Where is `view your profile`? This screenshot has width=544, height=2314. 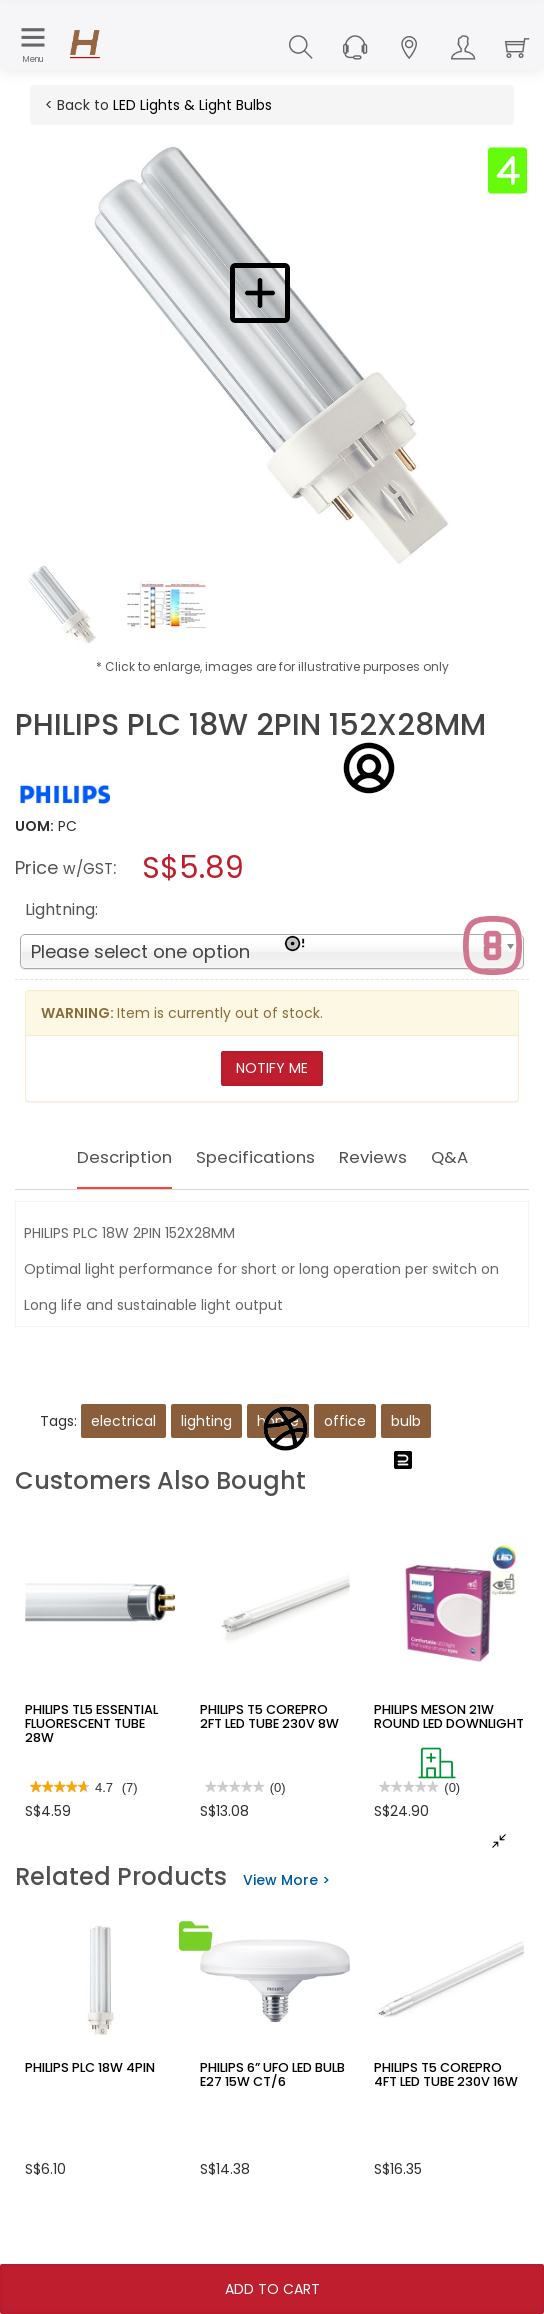
view your profile is located at coordinates (369, 768).